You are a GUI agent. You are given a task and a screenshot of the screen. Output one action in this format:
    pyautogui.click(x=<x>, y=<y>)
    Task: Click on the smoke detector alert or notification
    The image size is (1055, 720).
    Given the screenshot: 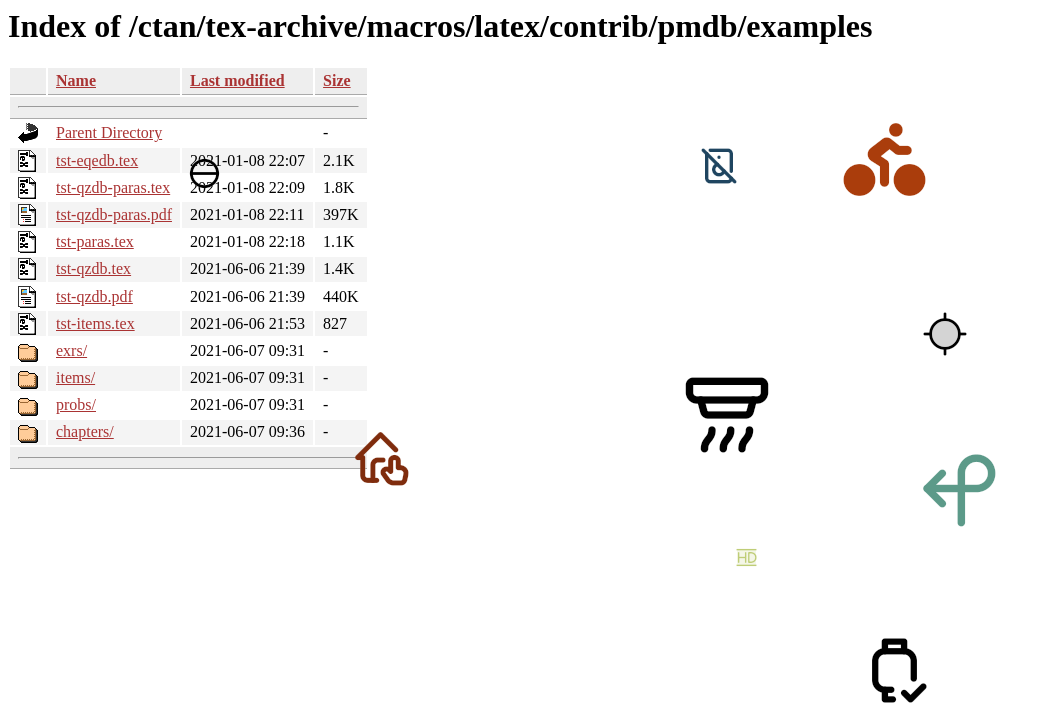 What is the action you would take?
    pyautogui.click(x=727, y=415)
    